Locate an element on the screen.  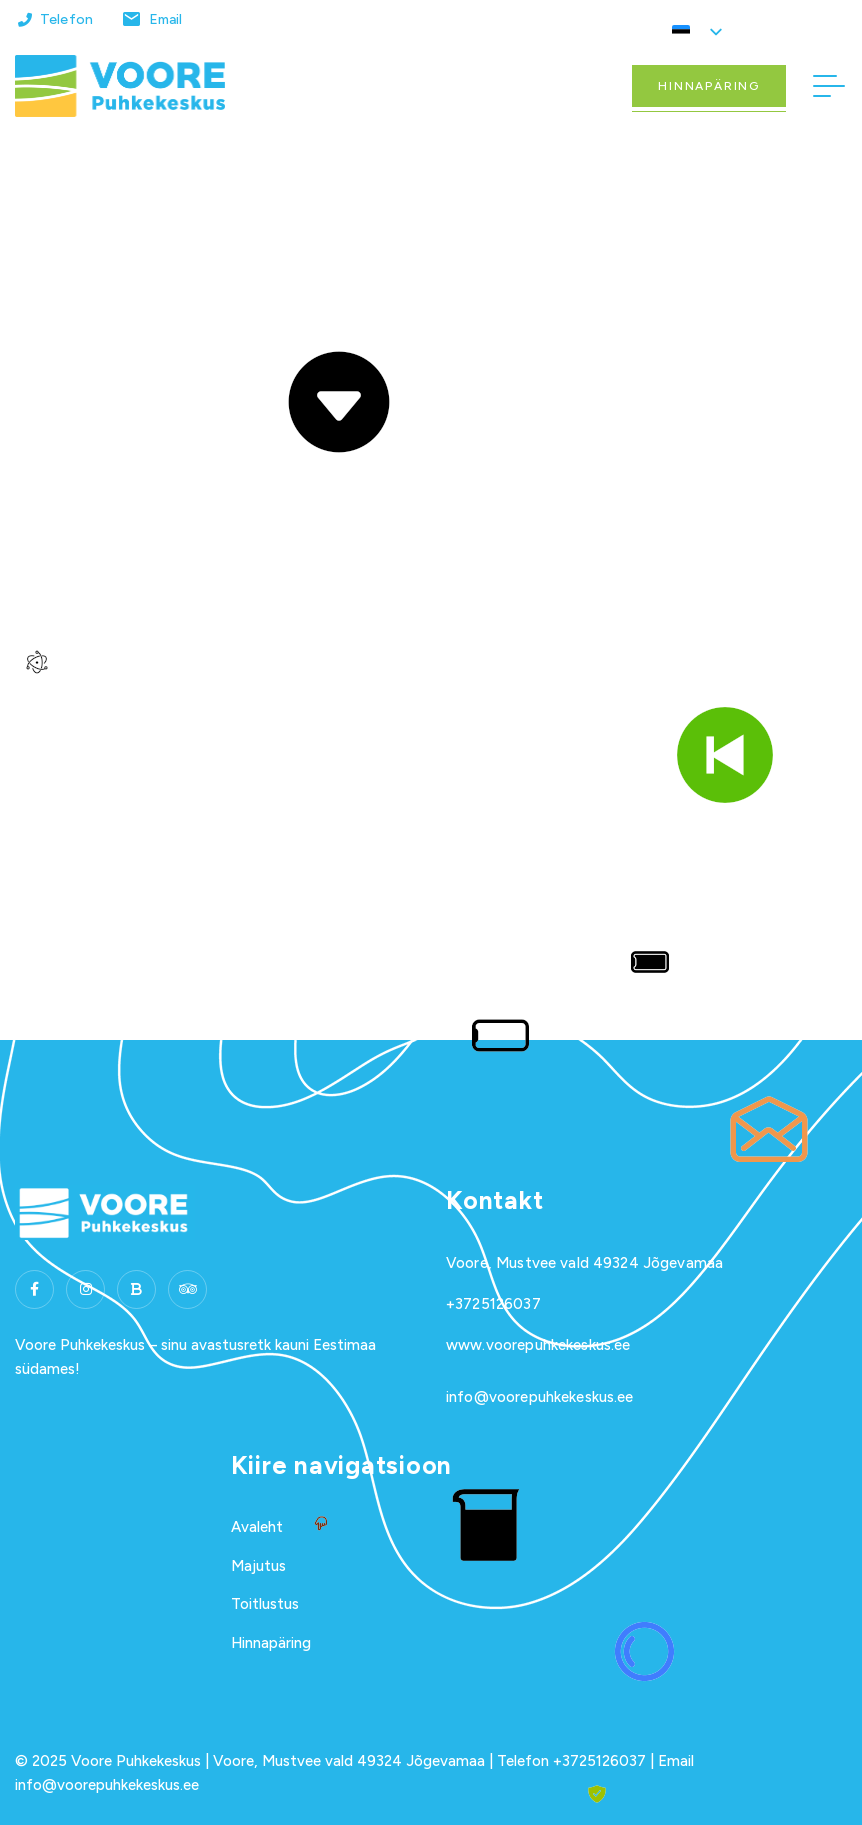
apply inner shadow effect to the left side is located at coordinates (644, 1651).